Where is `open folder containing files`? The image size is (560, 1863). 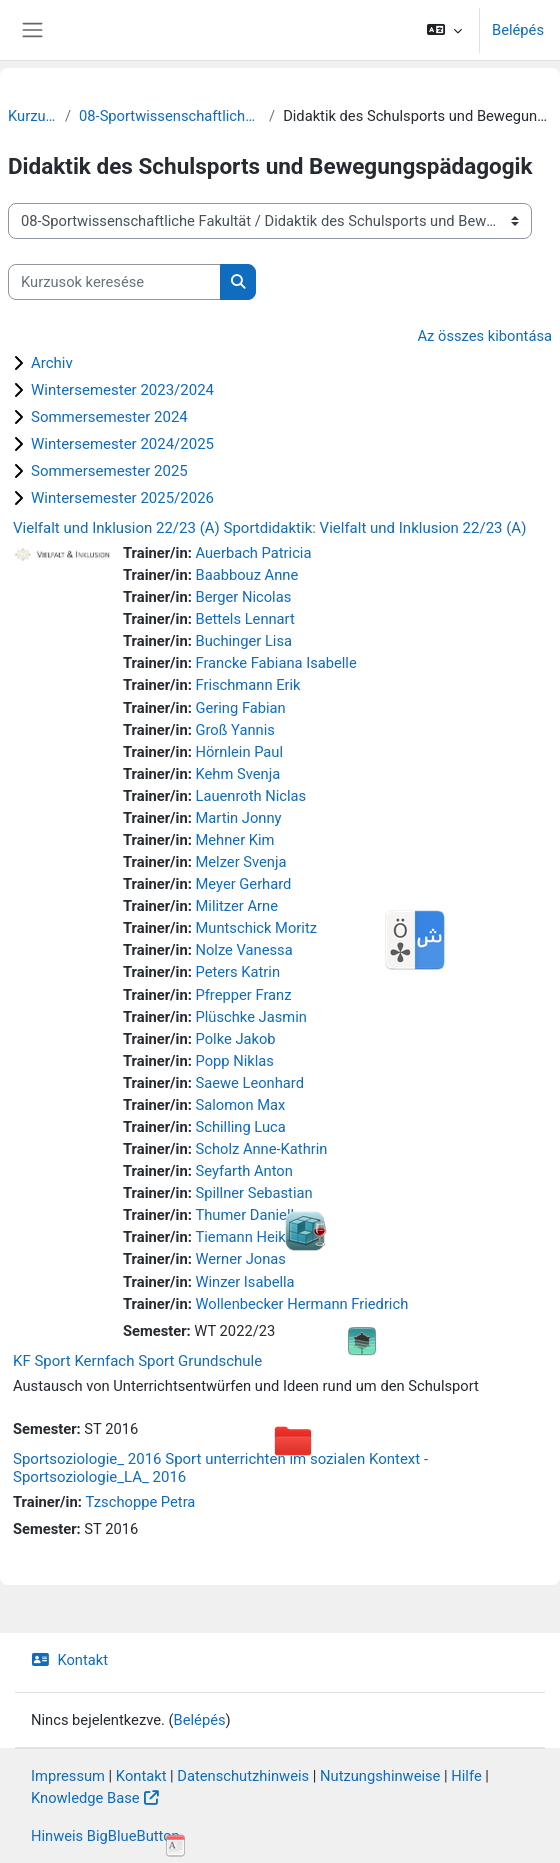
open folder containing files is located at coordinates (293, 1441).